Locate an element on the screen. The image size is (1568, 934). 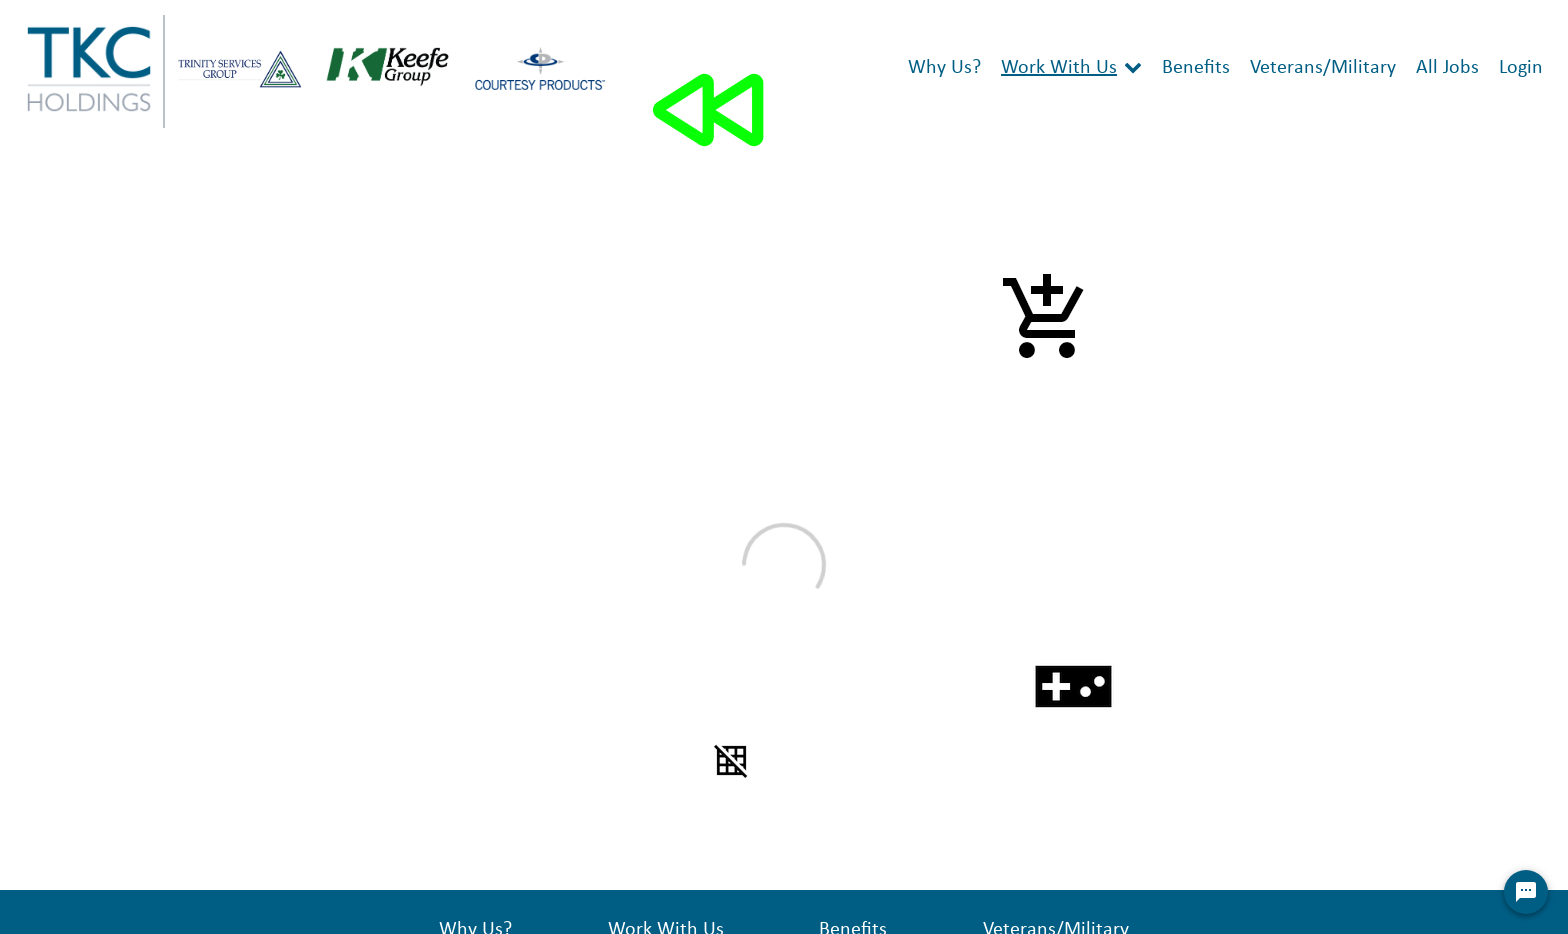
access gaming features or settings is located at coordinates (1073, 686).